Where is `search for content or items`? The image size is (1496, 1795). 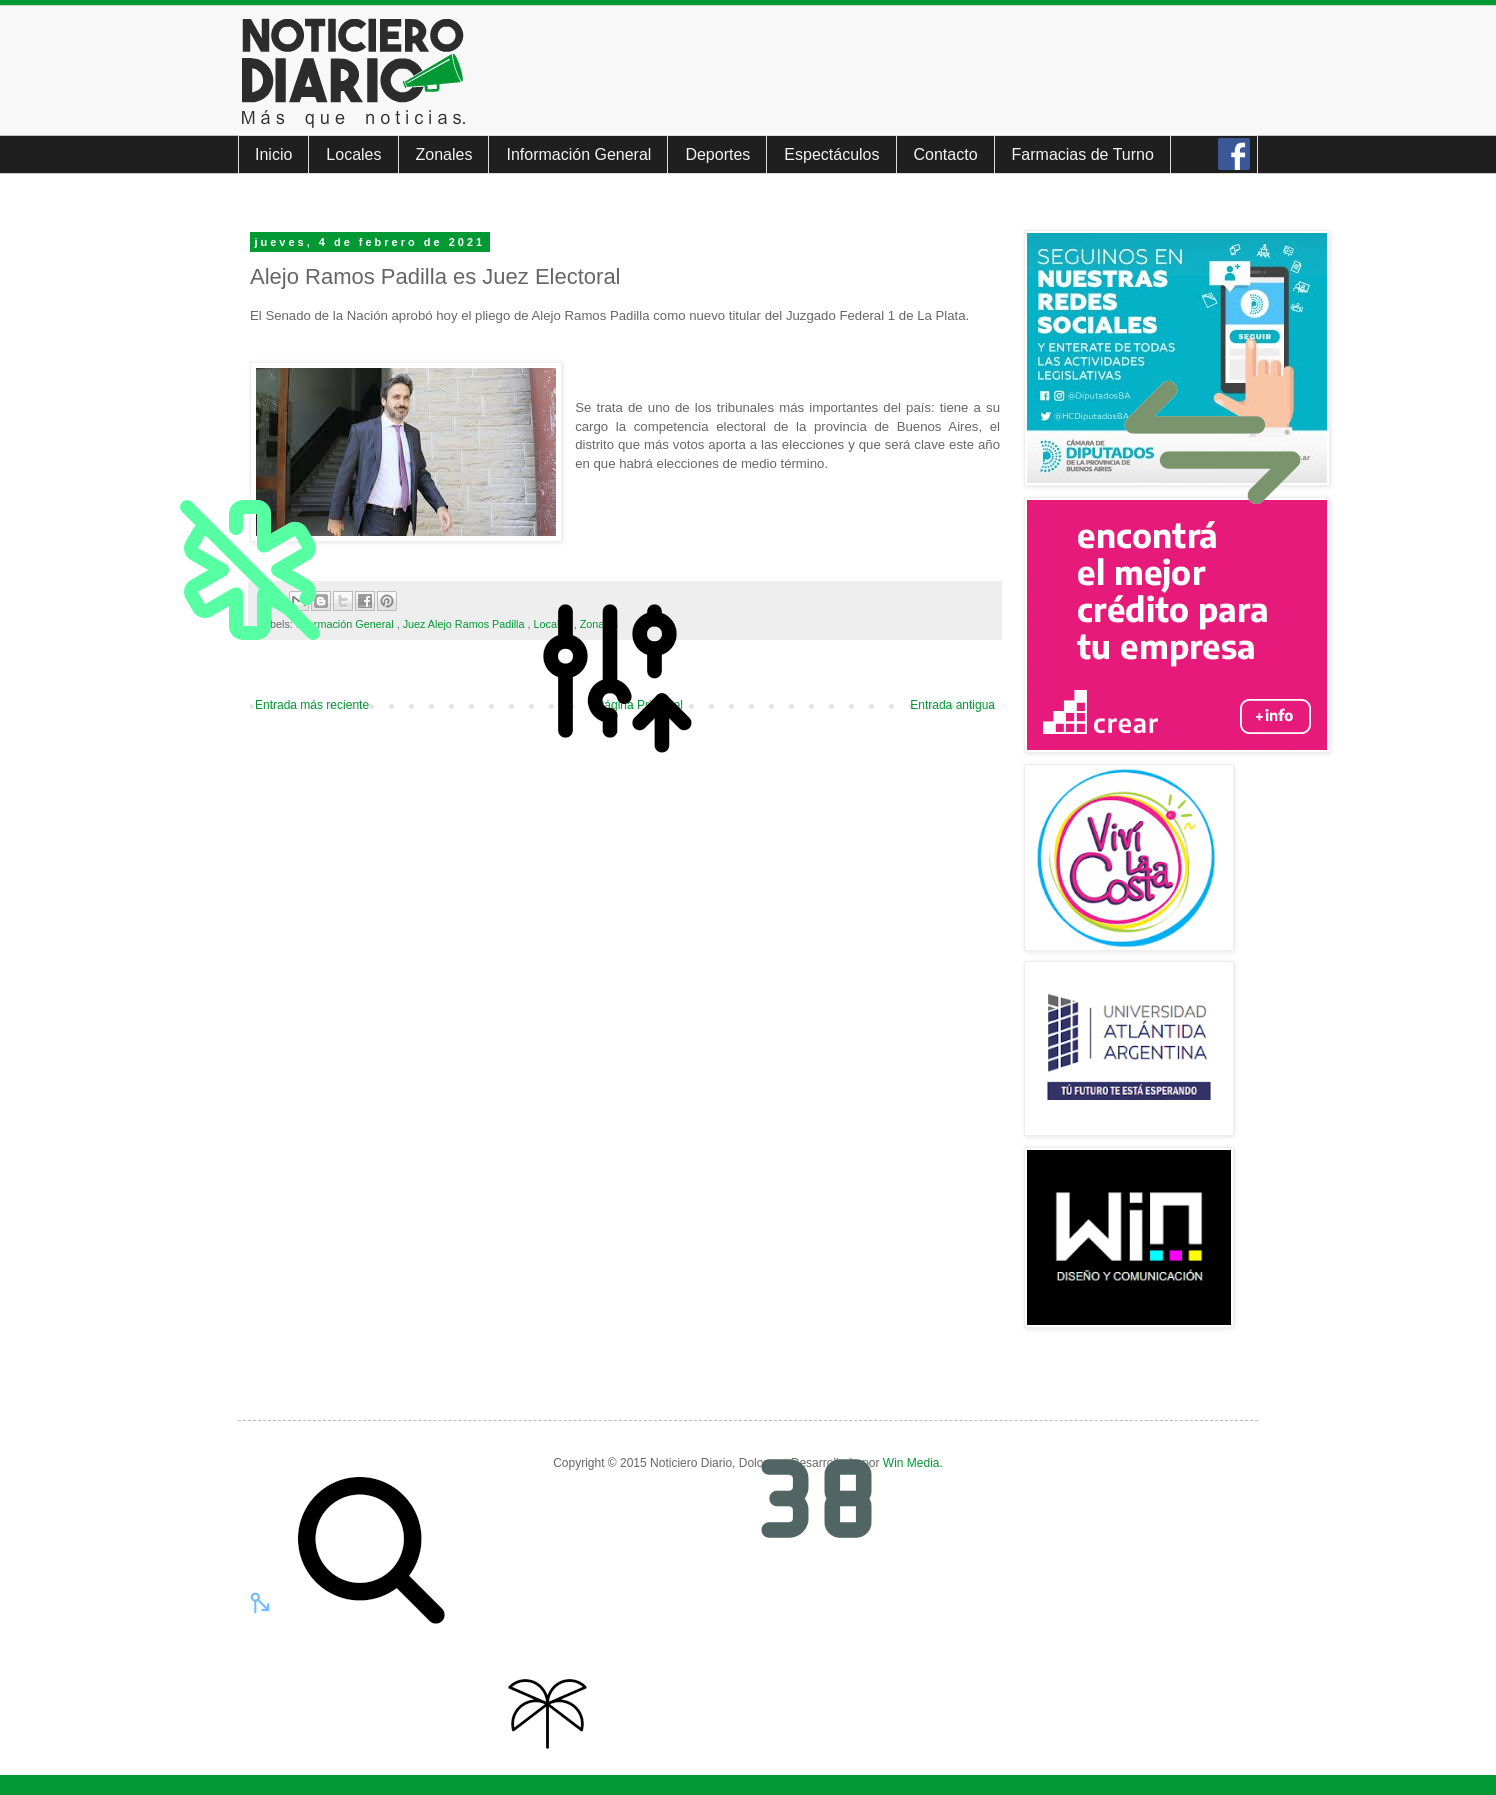 search for content or items is located at coordinates (371, 1550).